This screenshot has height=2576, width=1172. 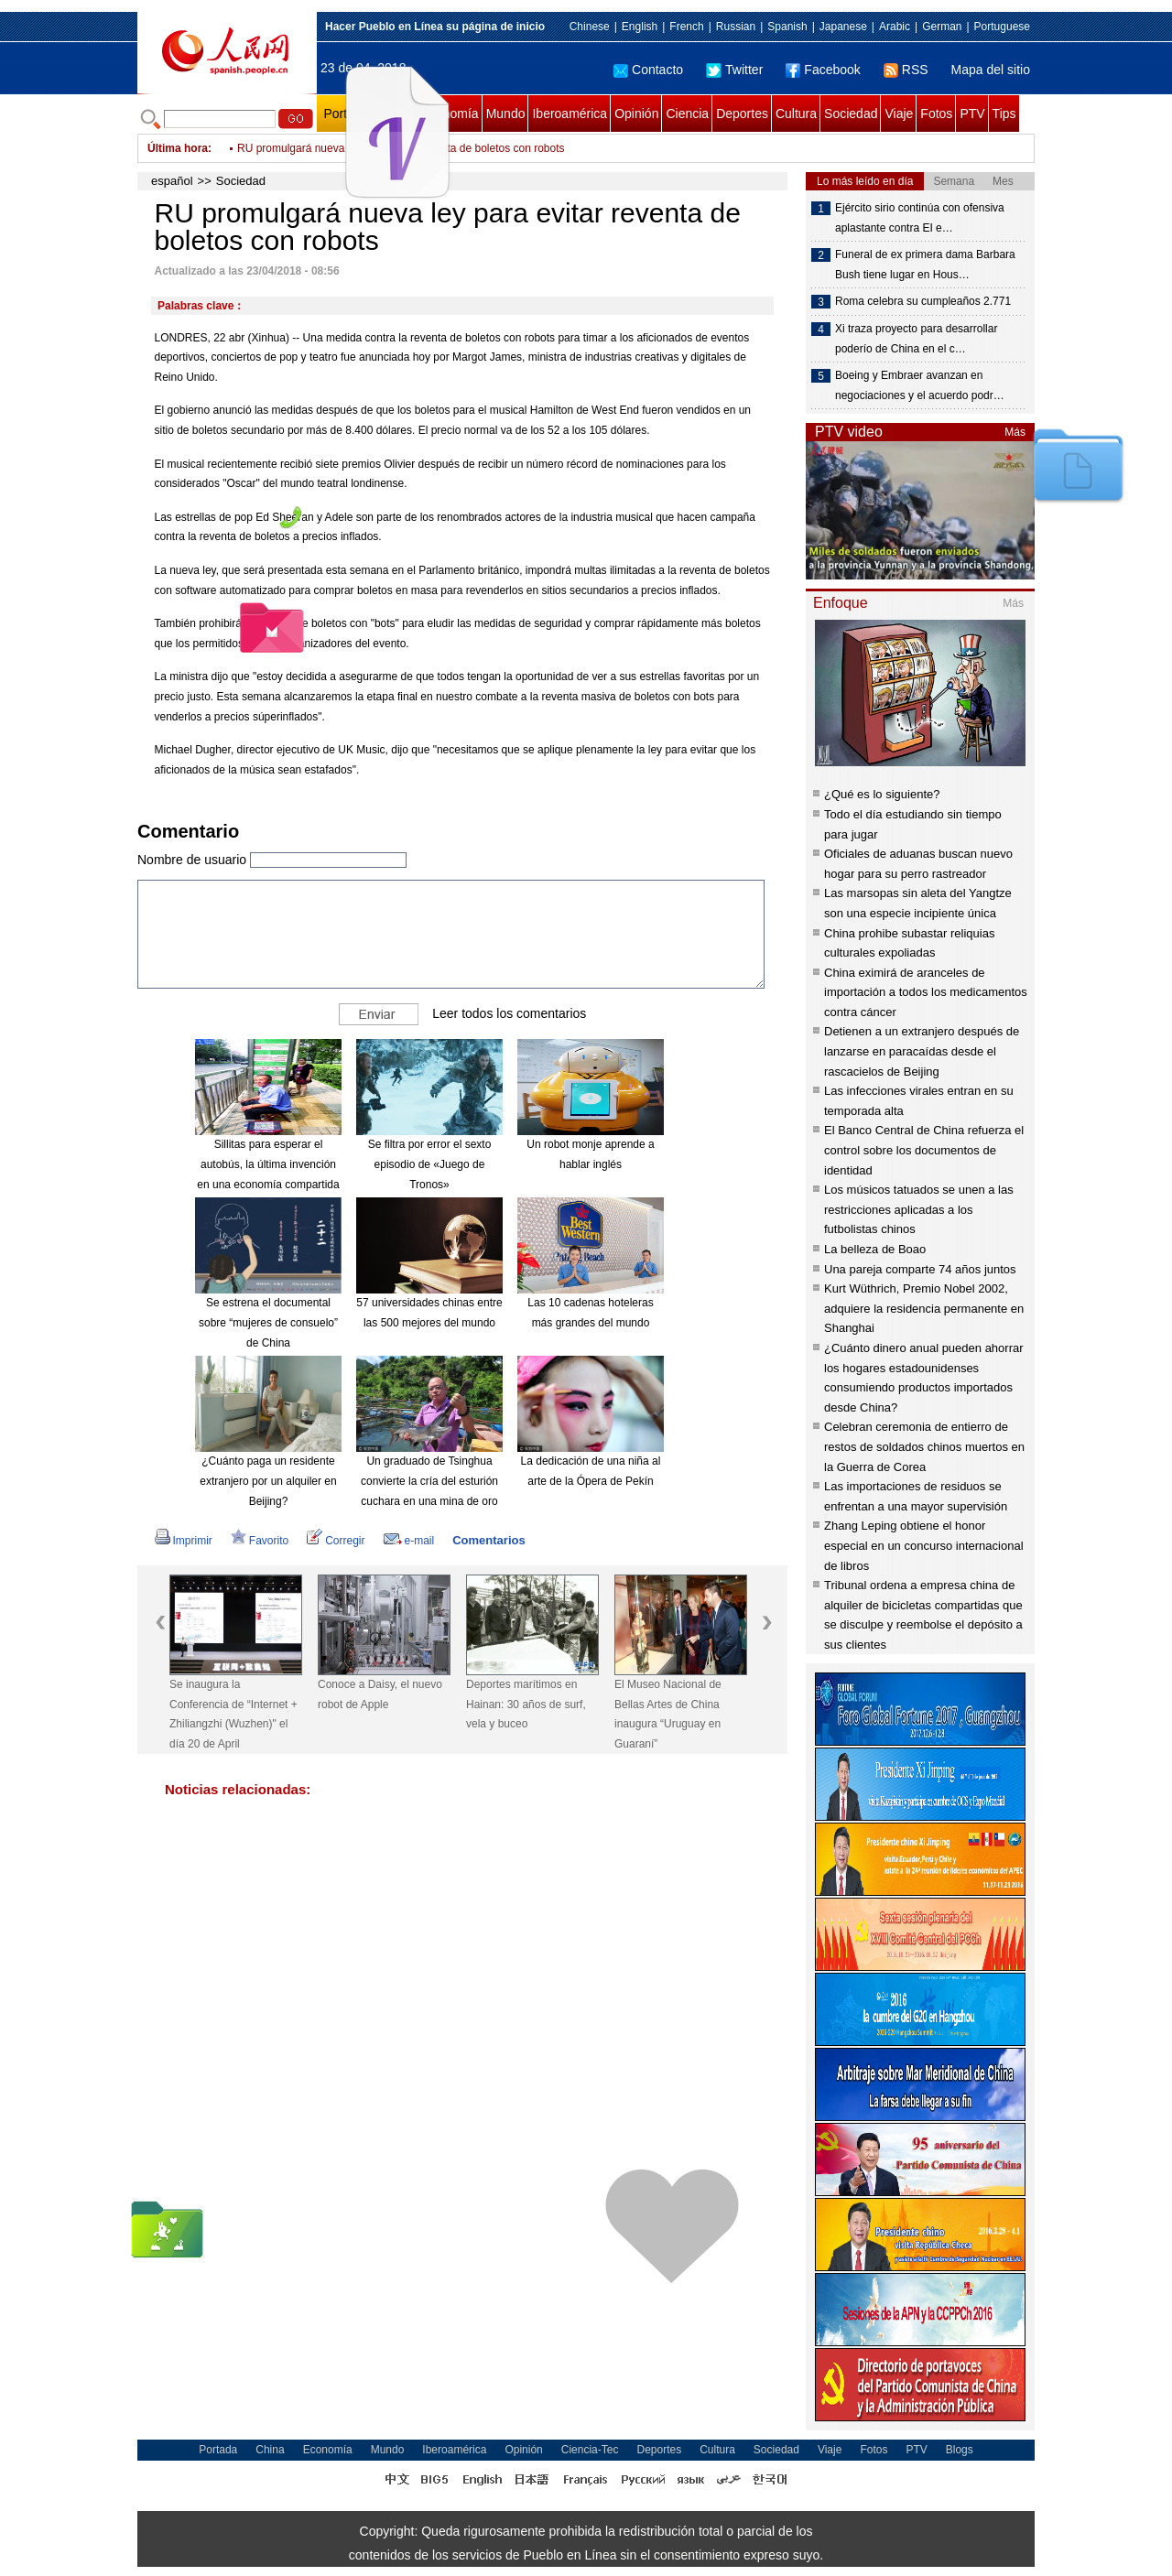 I want to click on vala programming language source file, so click(x=397, y=132).